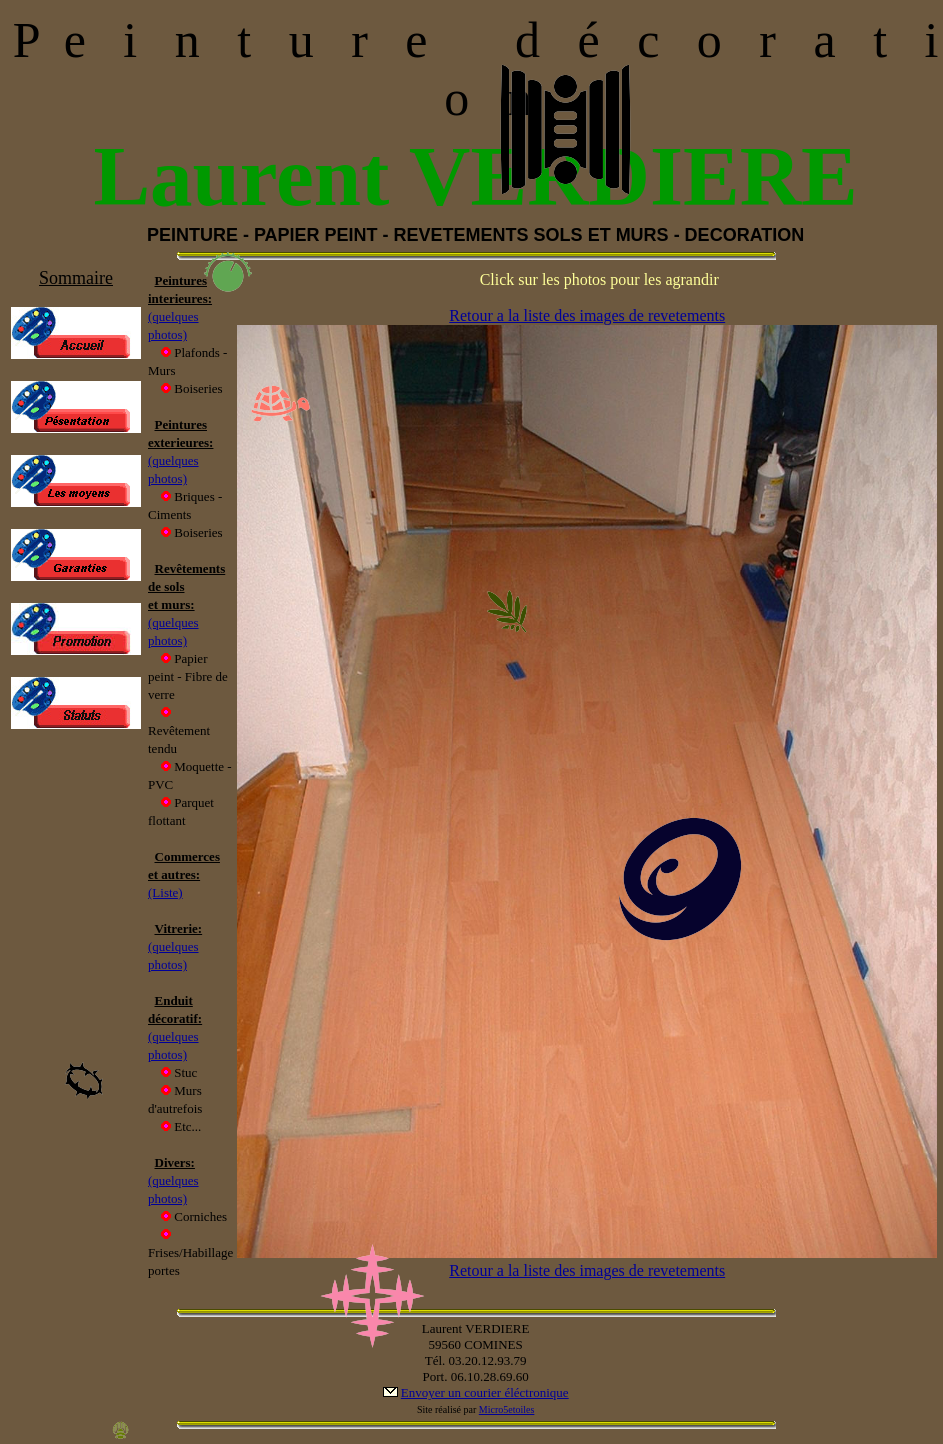 This screenshot has height=1444, width=943. I want to click on decorative frost or ice effect indicator, so click(371, 1295).